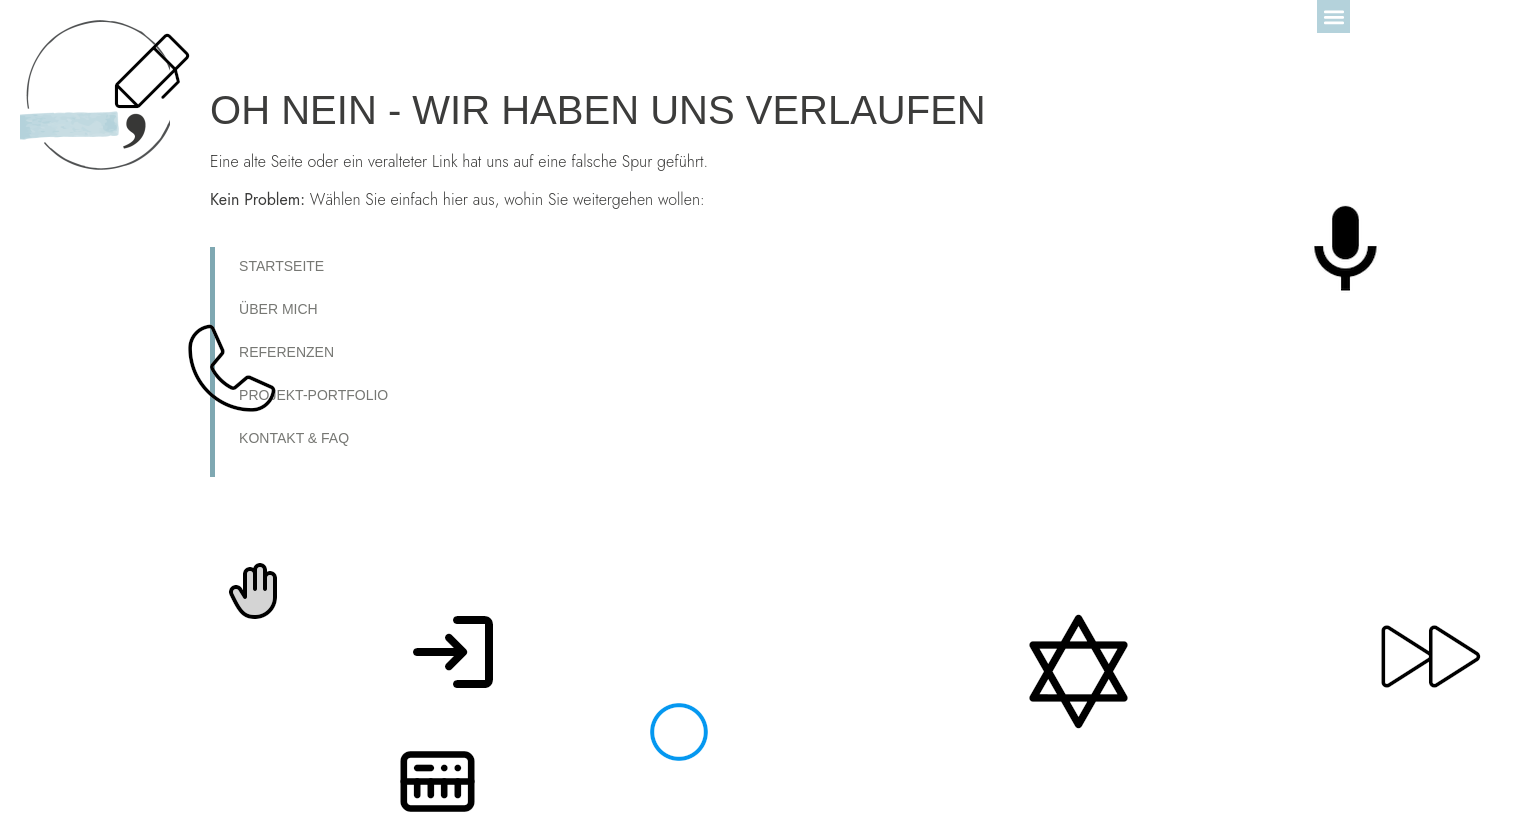 The height and width of the screenshot is (833, 1526). I want to click on log in to your account, so click(453, 652).